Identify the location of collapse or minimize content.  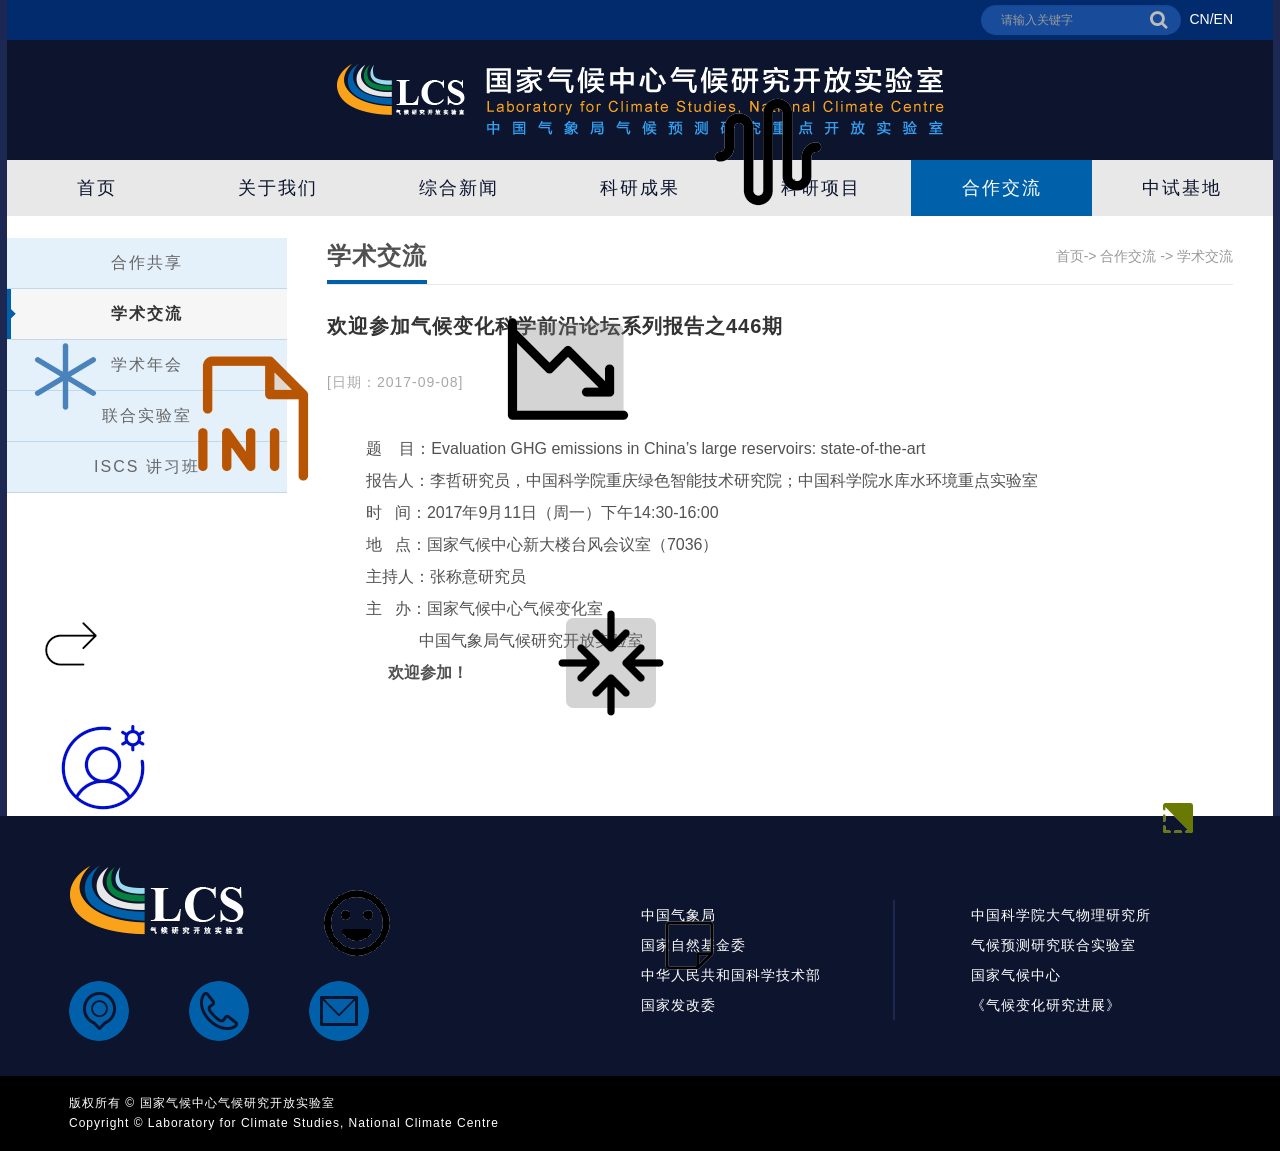
(611, 663).